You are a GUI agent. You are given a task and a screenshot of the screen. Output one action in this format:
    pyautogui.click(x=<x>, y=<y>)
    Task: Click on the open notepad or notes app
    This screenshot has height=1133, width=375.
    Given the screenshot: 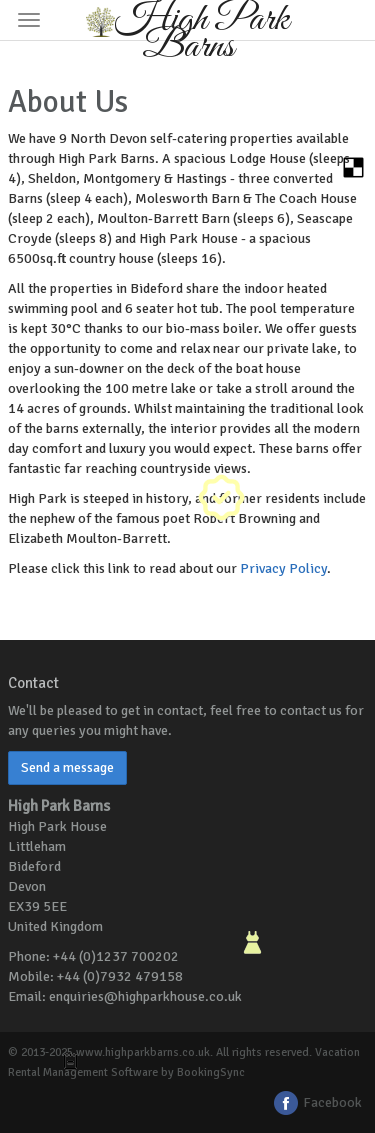 What is the action you would take?
    pyautogui.click(x=70, y=1061)
    